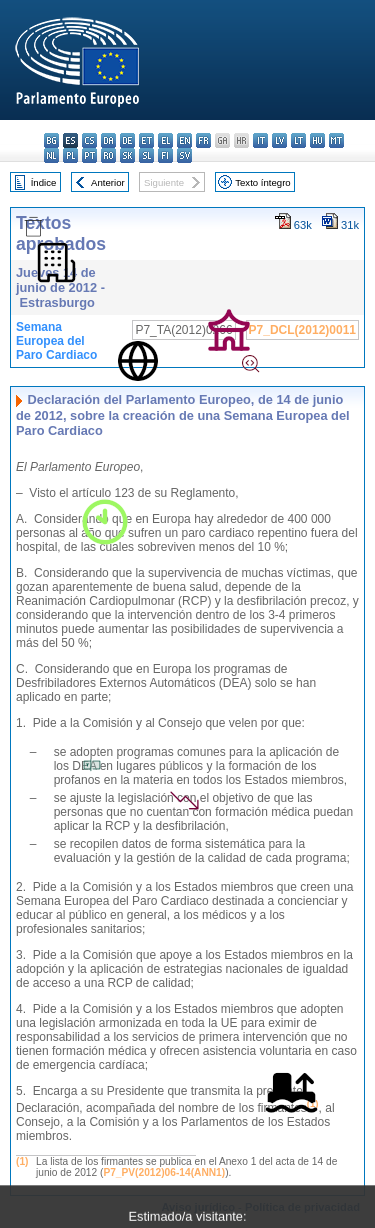  I want to click on view organization or team settings, so click(56, 263).